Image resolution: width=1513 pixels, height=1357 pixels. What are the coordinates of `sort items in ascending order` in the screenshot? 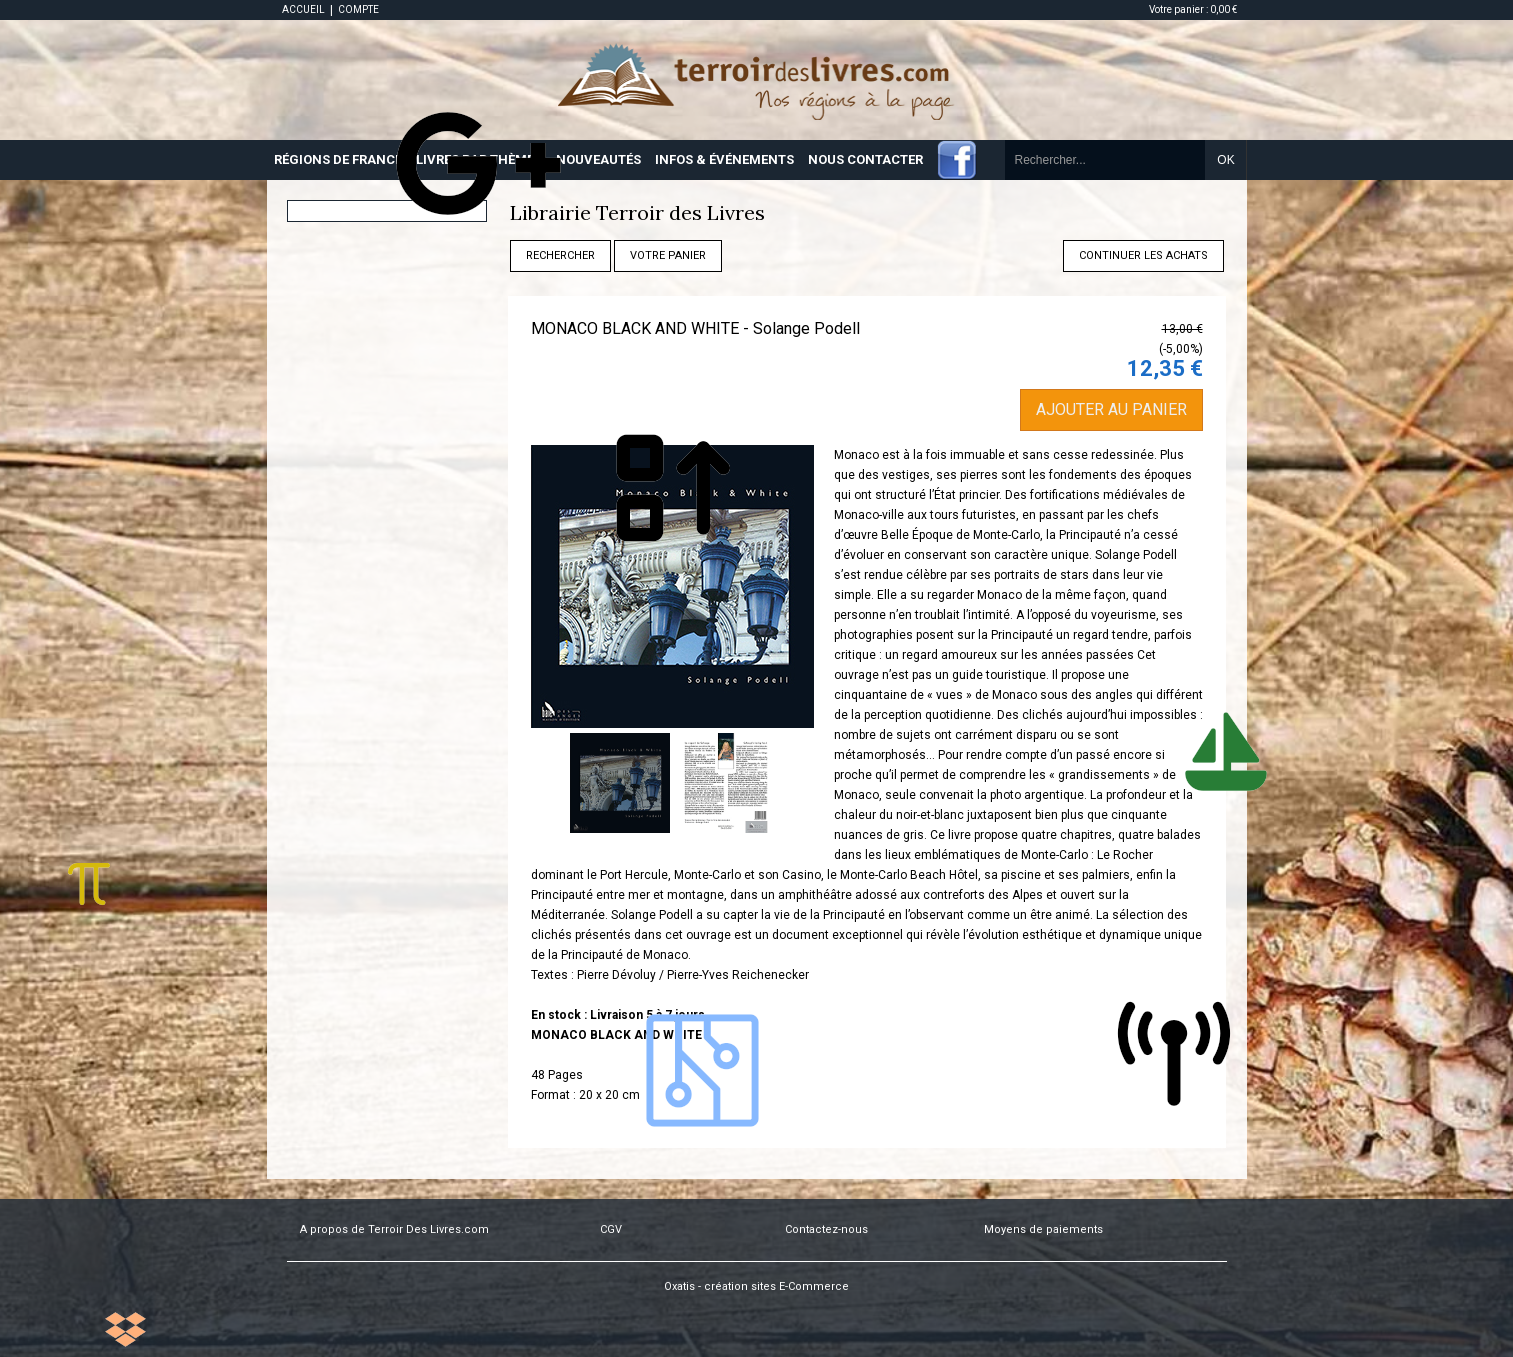 It's located at (670, 488).